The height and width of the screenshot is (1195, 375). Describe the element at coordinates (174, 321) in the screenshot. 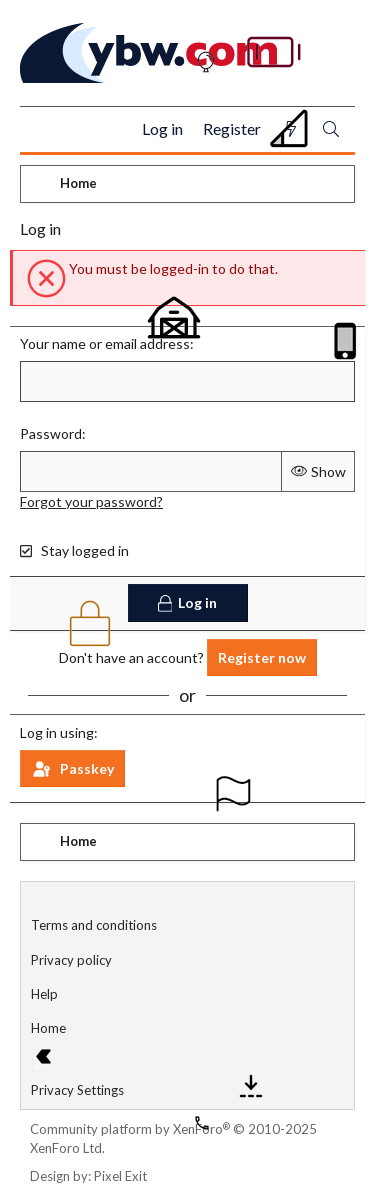

I see `access farm or agricultural settings` at that location.